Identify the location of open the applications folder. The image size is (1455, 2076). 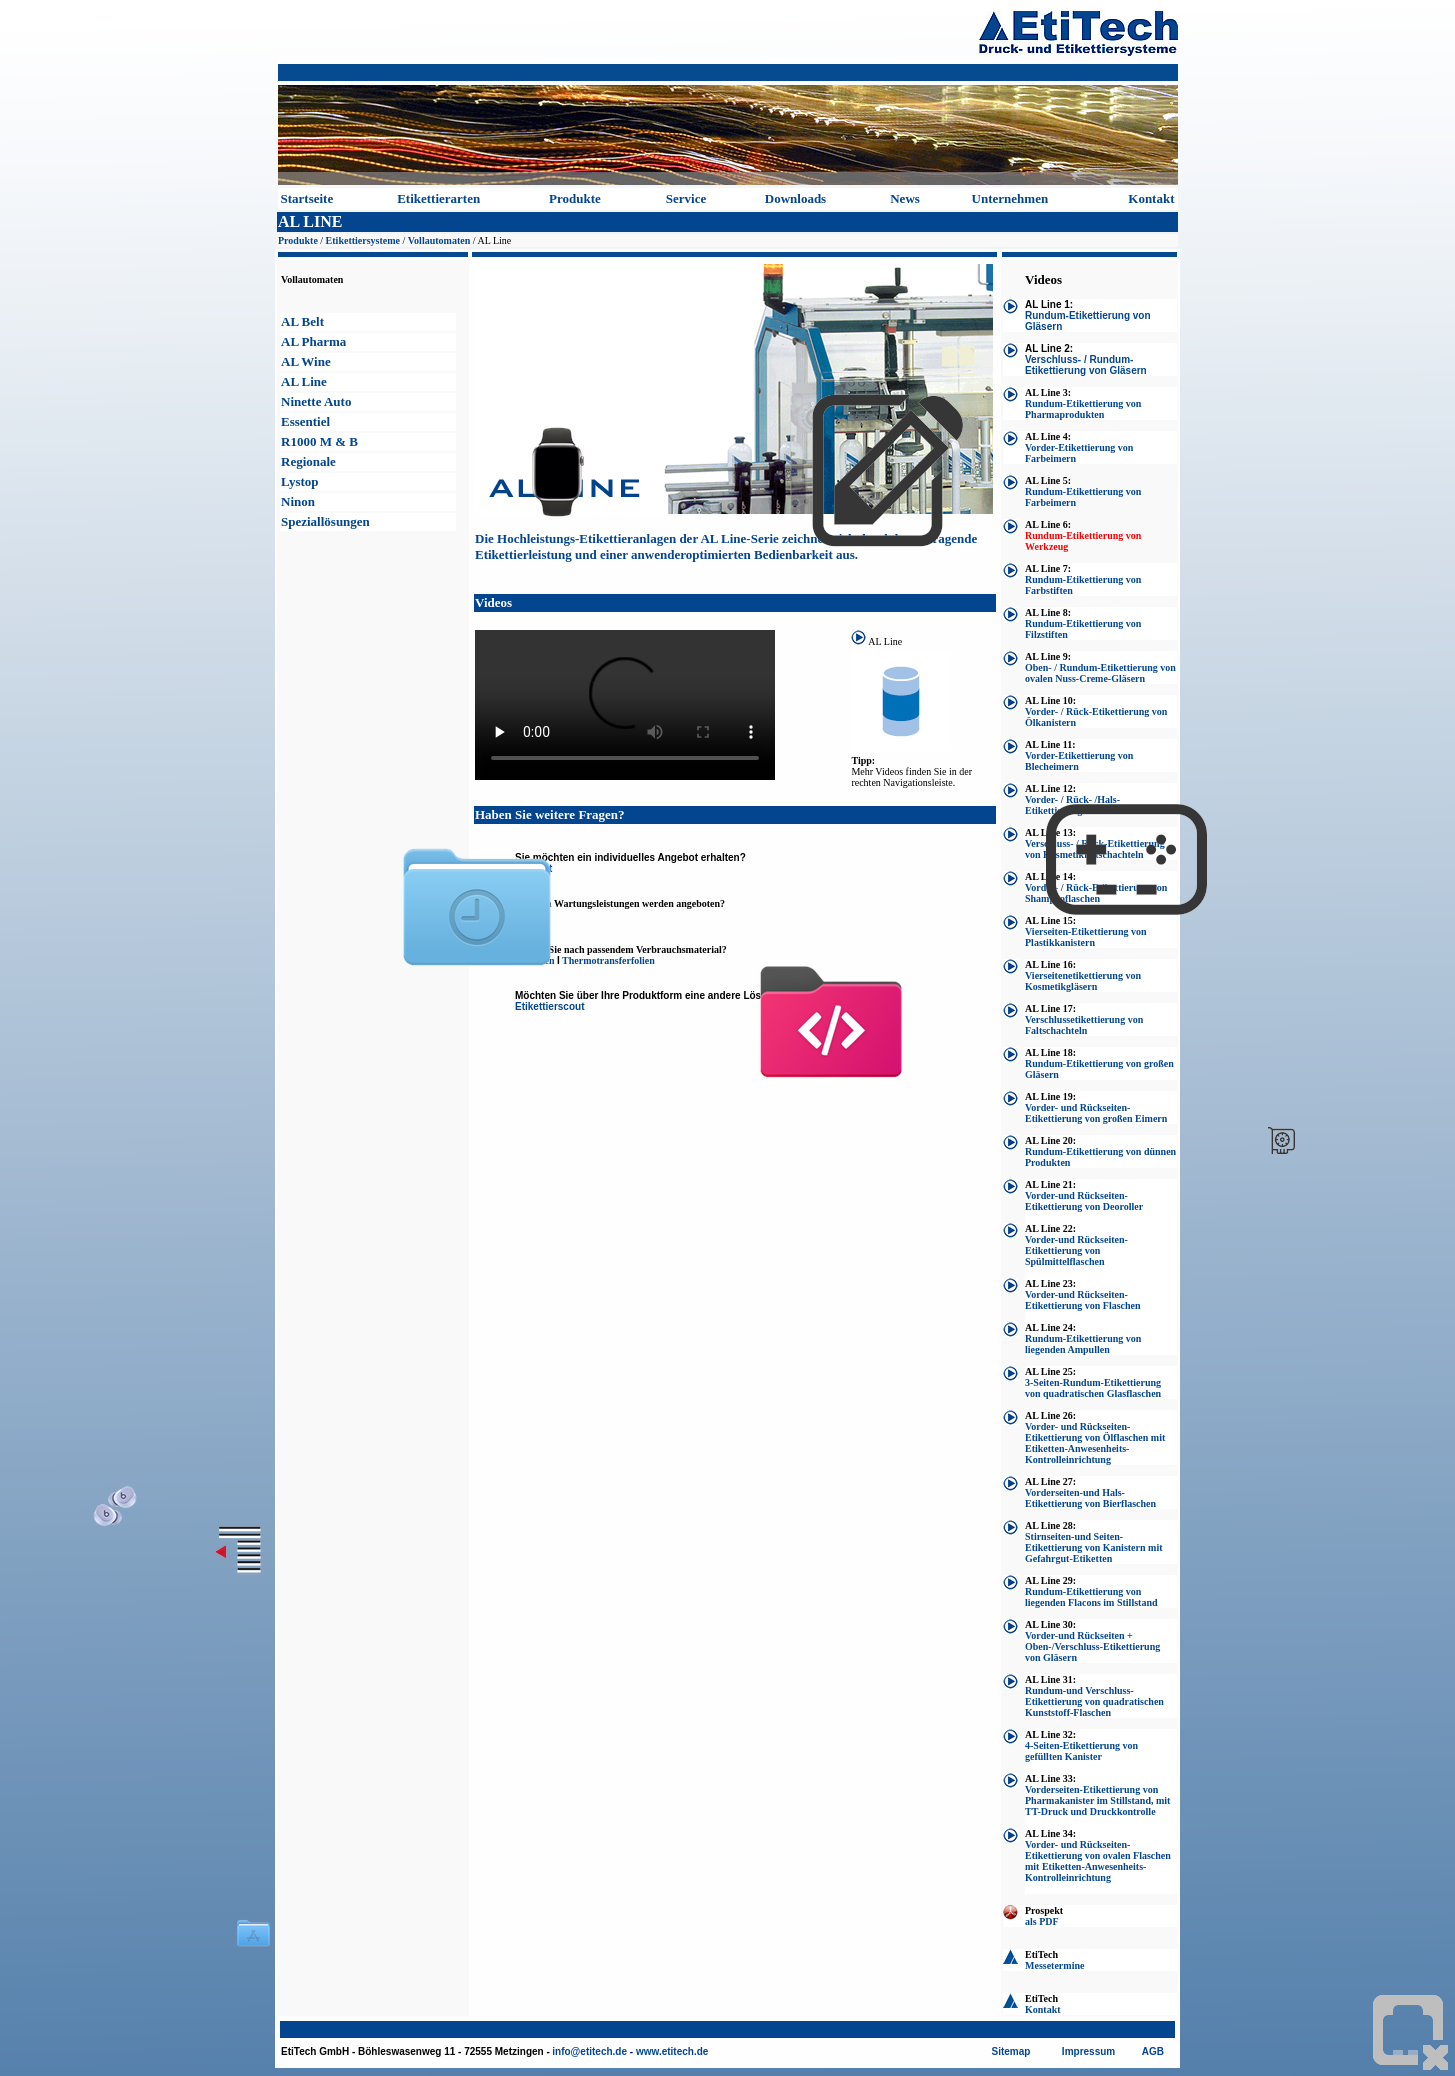
(253, 1933).